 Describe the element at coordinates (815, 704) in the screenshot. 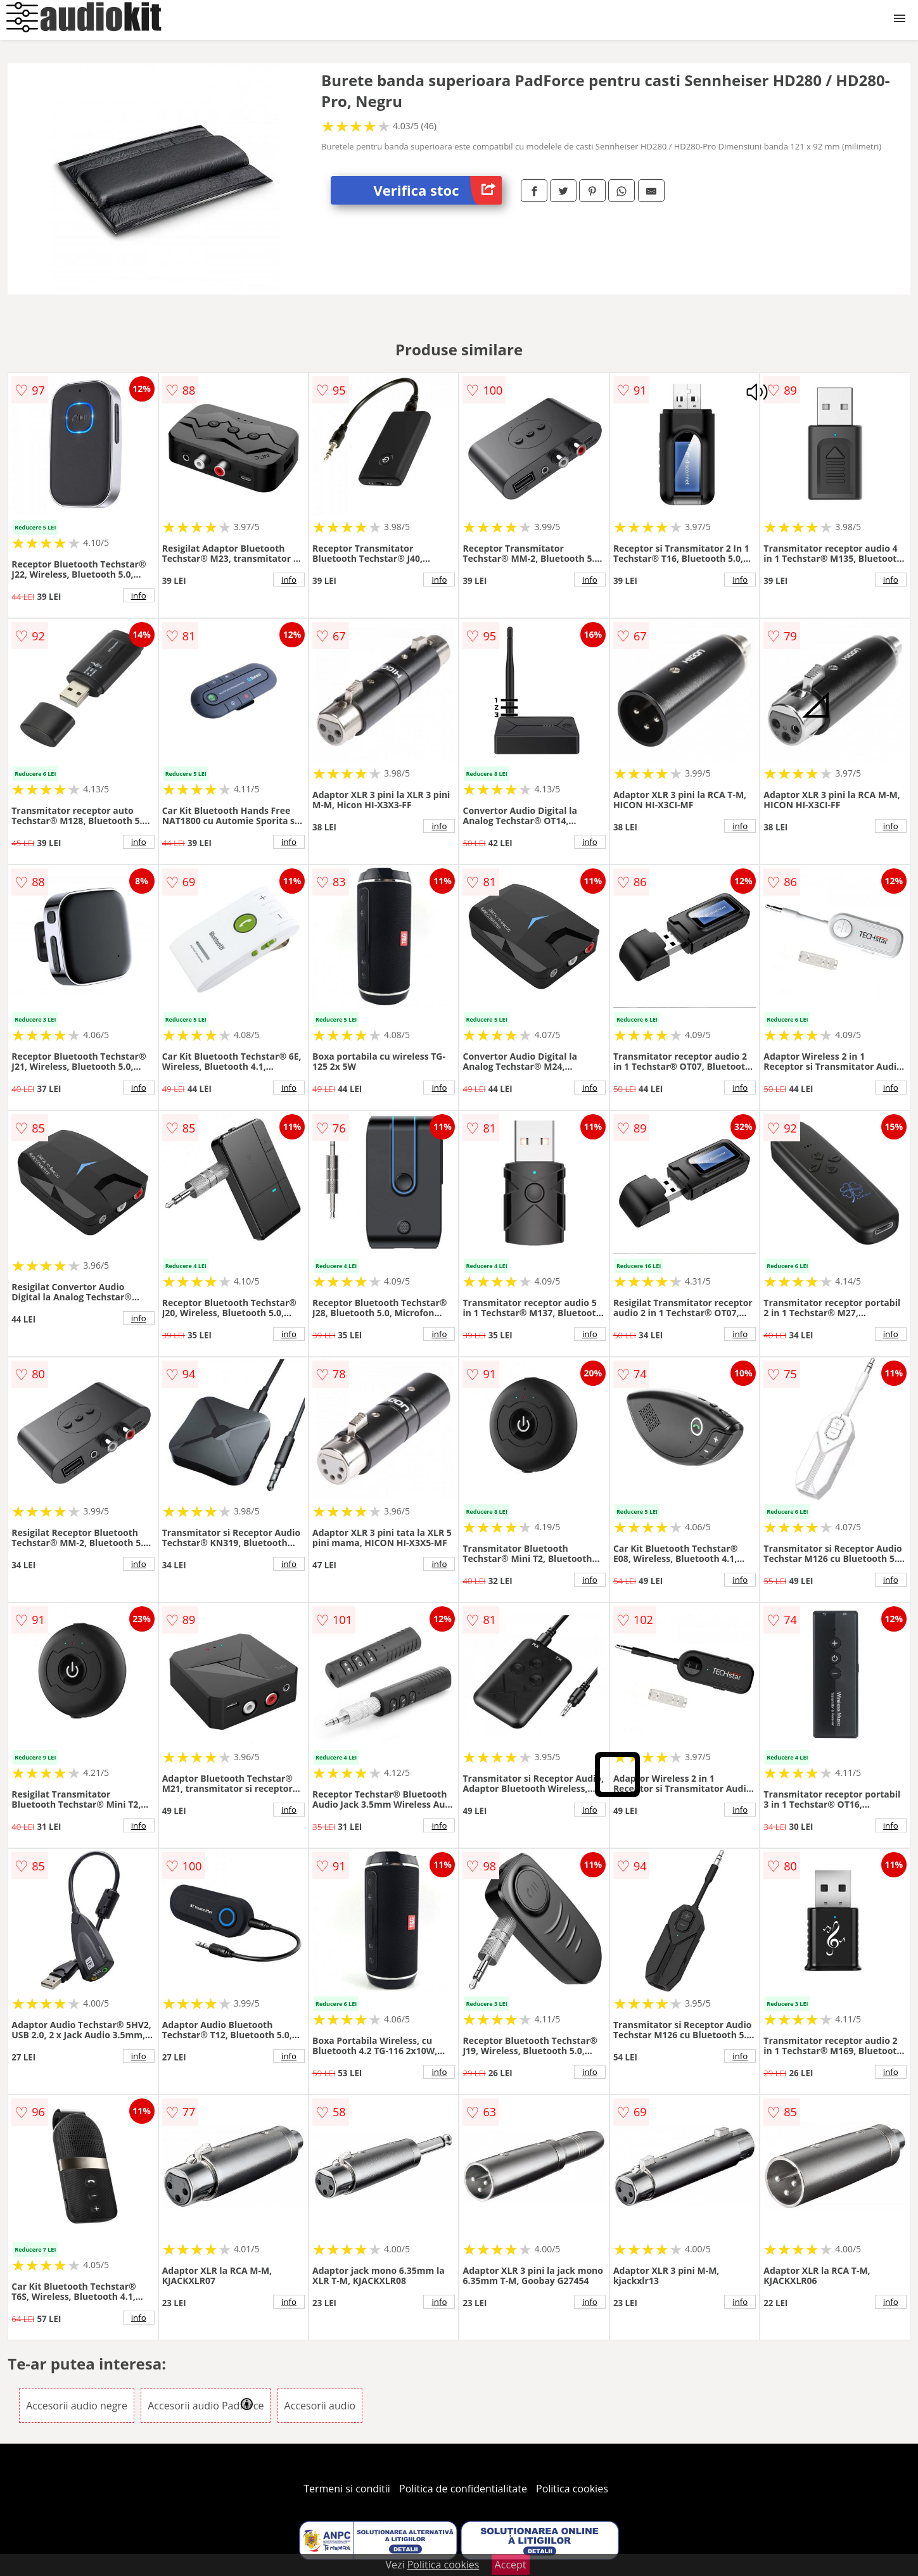

I see `indicates no cellular signal available` at that location.